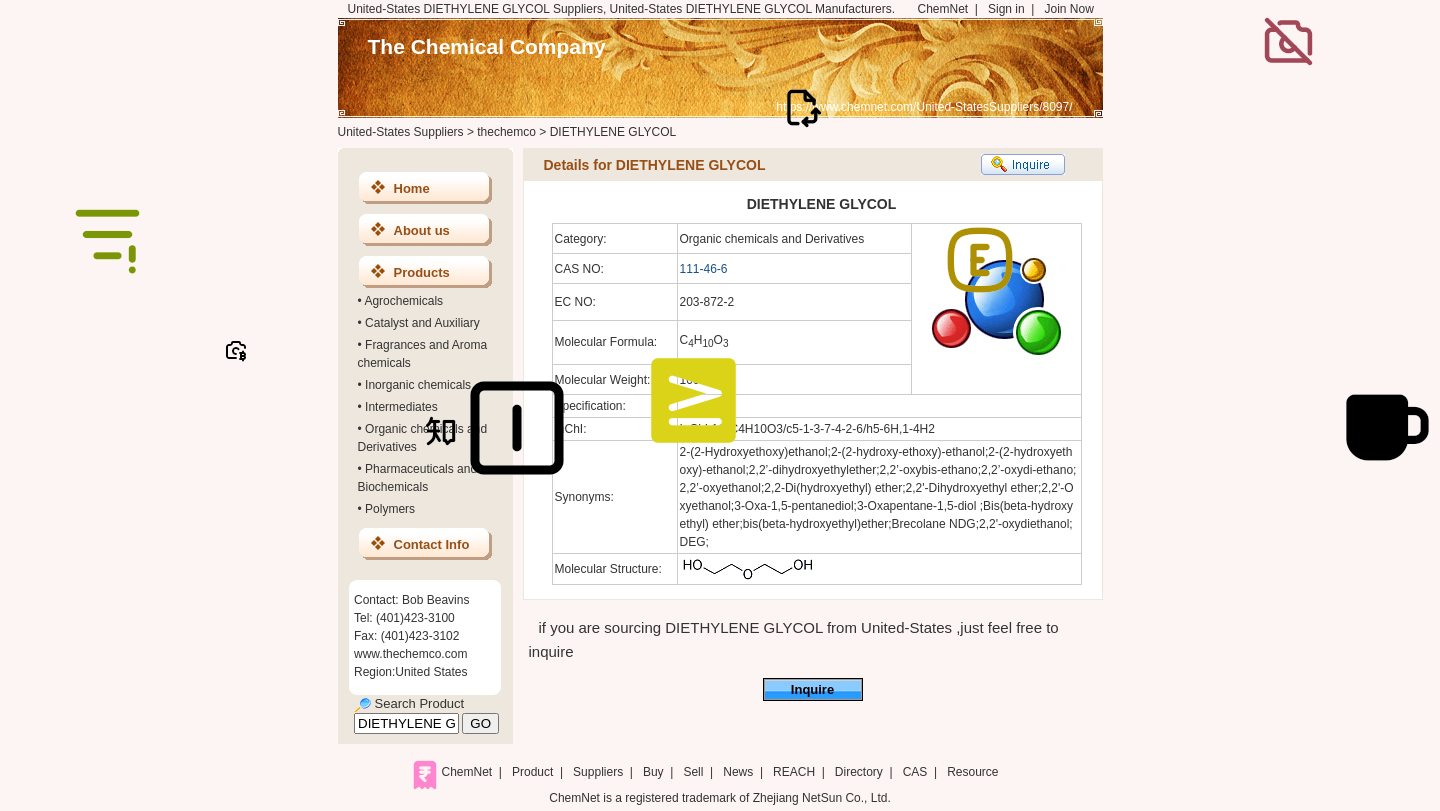 This screenshot has width=1440, height=811. I want to click on open zhihu app, so click(441, 431).